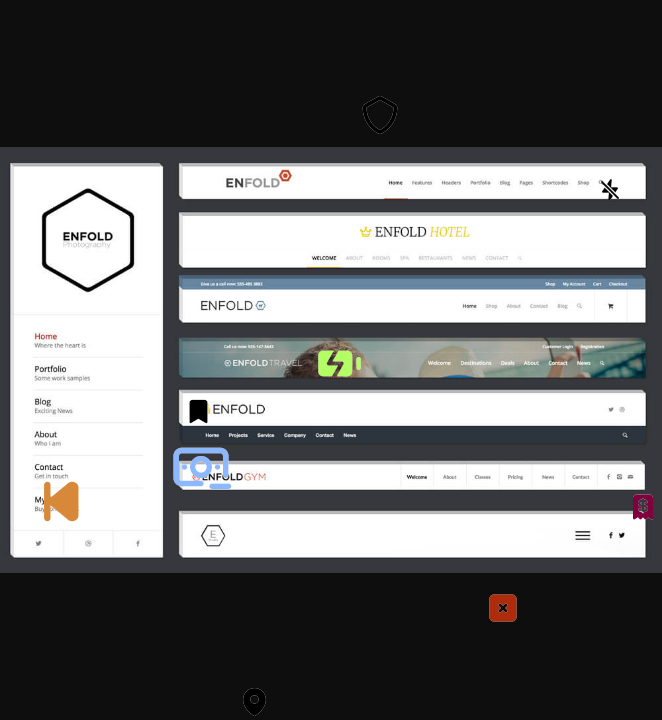 This screenshot has width=662, height=720. What do you see at coordinates (201, 467) in the screenshot?
I see `subtract funds or reduce balance` at bounding box center [201, 467].